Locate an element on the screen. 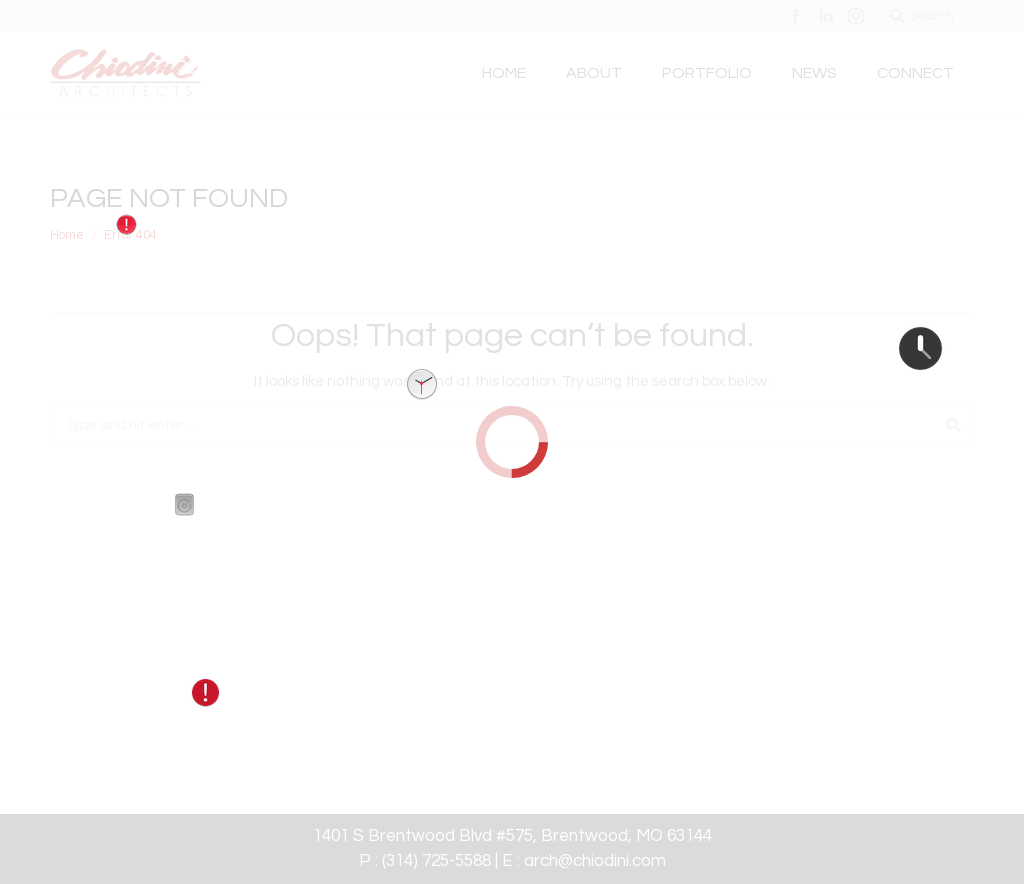 This screenshot has height=884, width=1024. indicates urgent or time-sensitive status is located at coordinates (920, 348).